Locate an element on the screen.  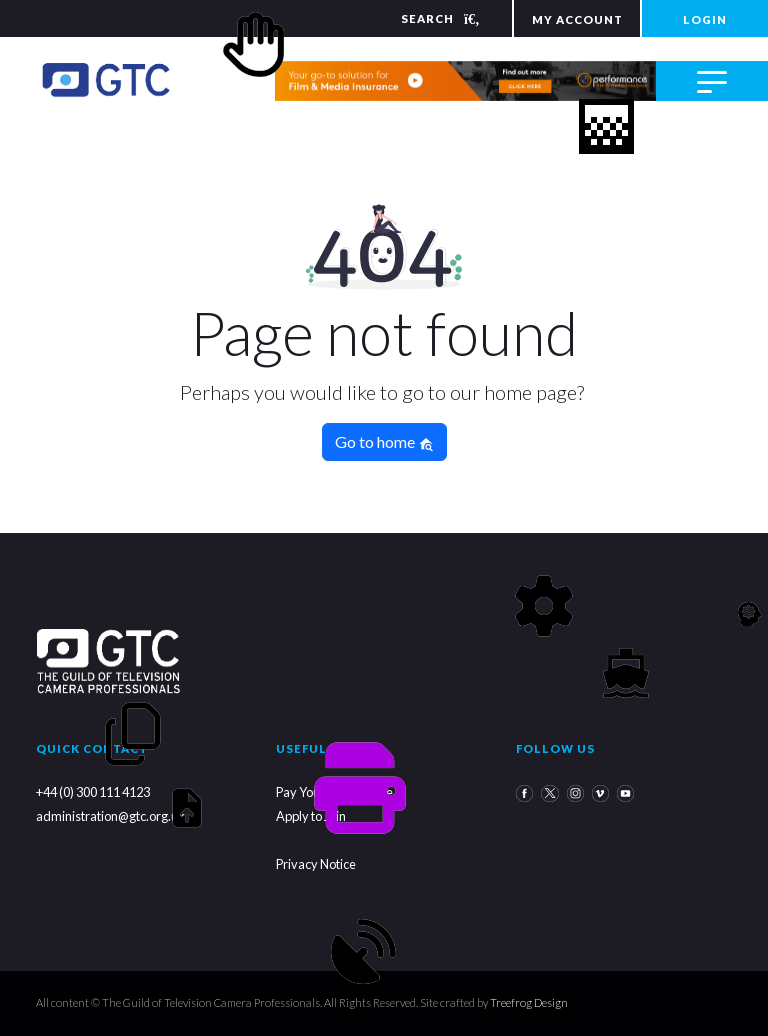
stop or pause an action is located at coordinates (255, 44).